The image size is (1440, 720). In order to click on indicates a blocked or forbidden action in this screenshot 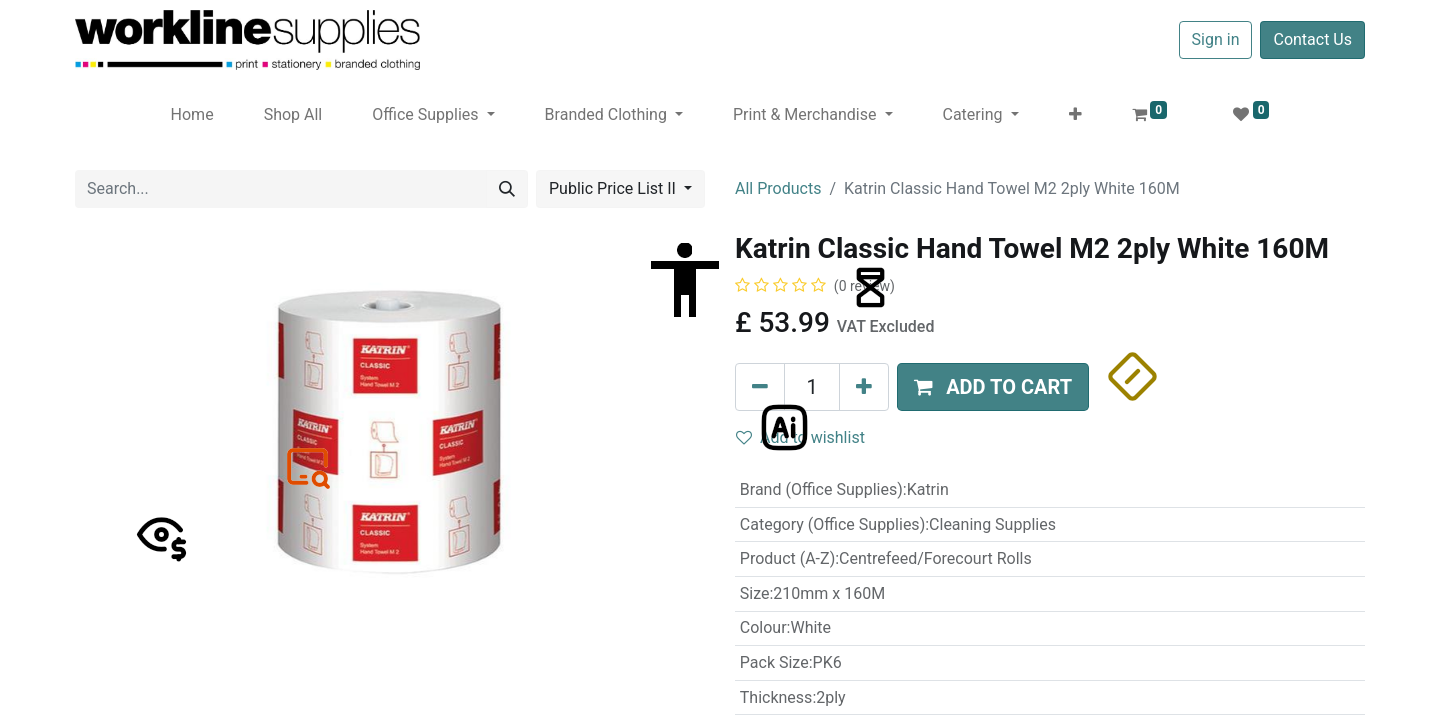, I will do `click(1132, 376)`.